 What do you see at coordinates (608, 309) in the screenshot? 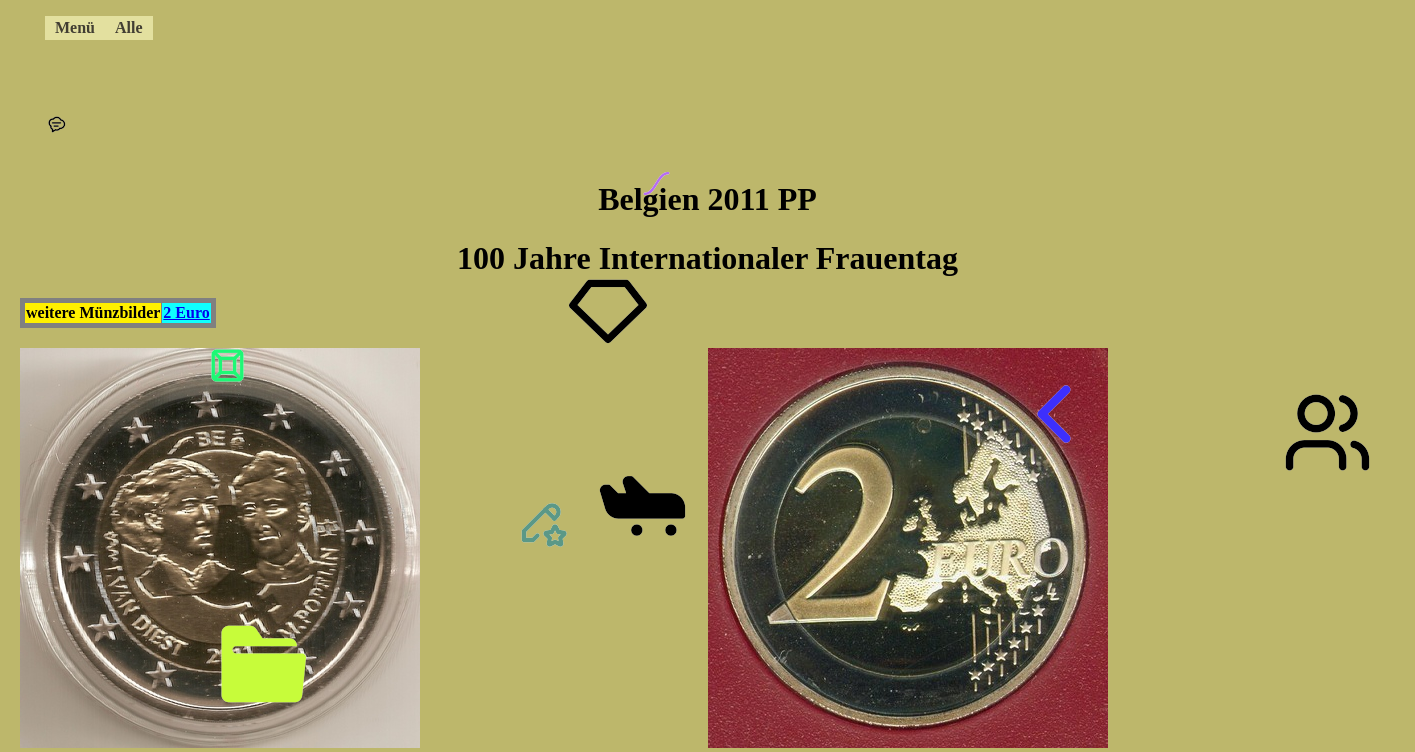
I see `indicates Ruby programming language` at bounding box center [608, 309].